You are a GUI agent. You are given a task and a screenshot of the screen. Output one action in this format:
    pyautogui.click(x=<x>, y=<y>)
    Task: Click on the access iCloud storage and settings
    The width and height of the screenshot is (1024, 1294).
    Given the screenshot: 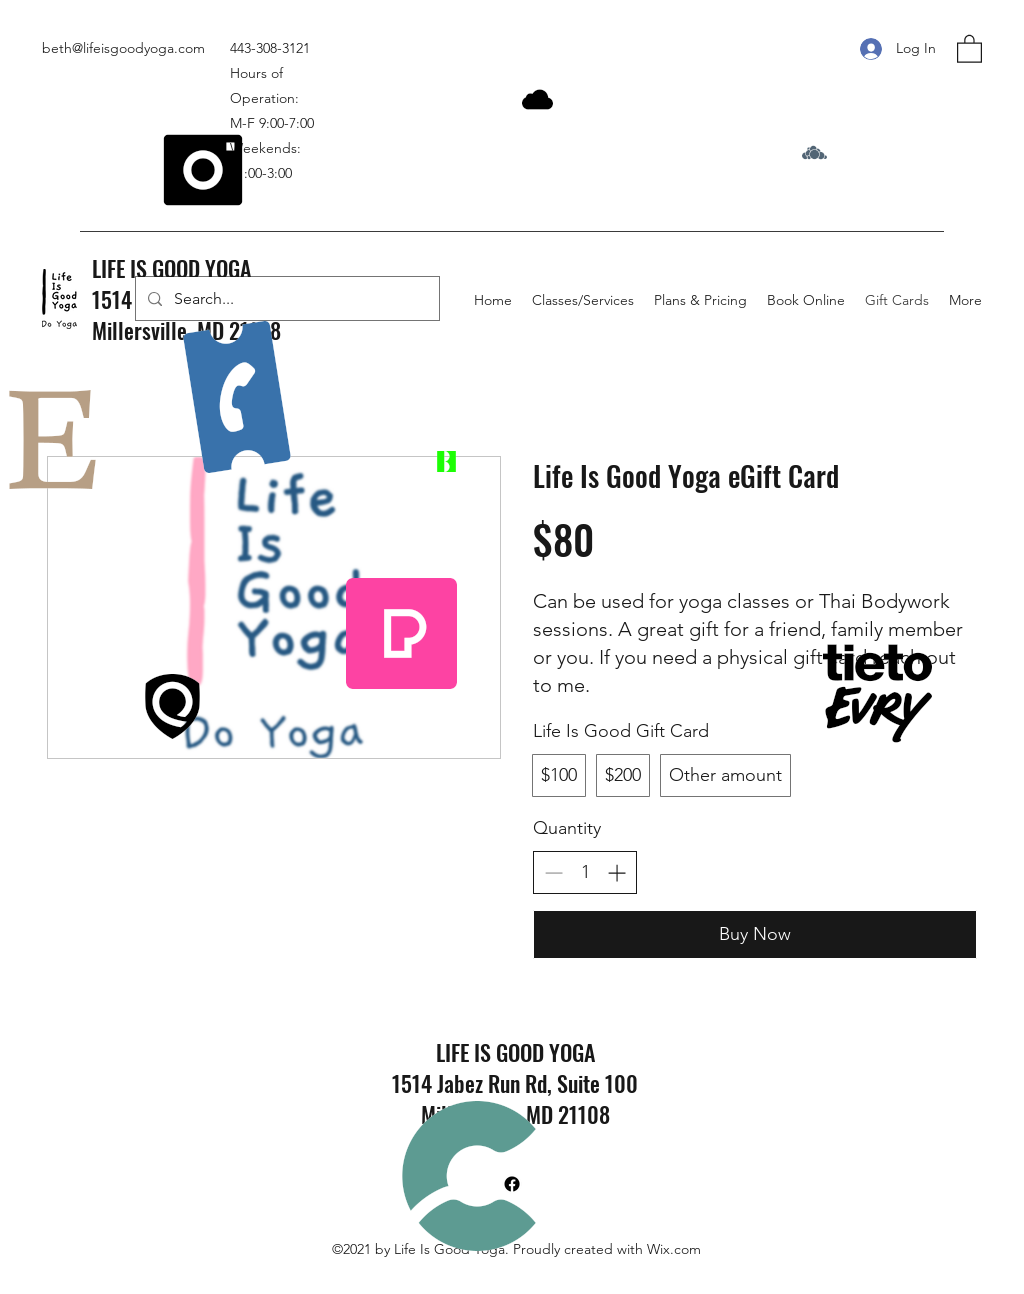 What is the action you would take?
    pyautogui.click(x=537, y=99)
    